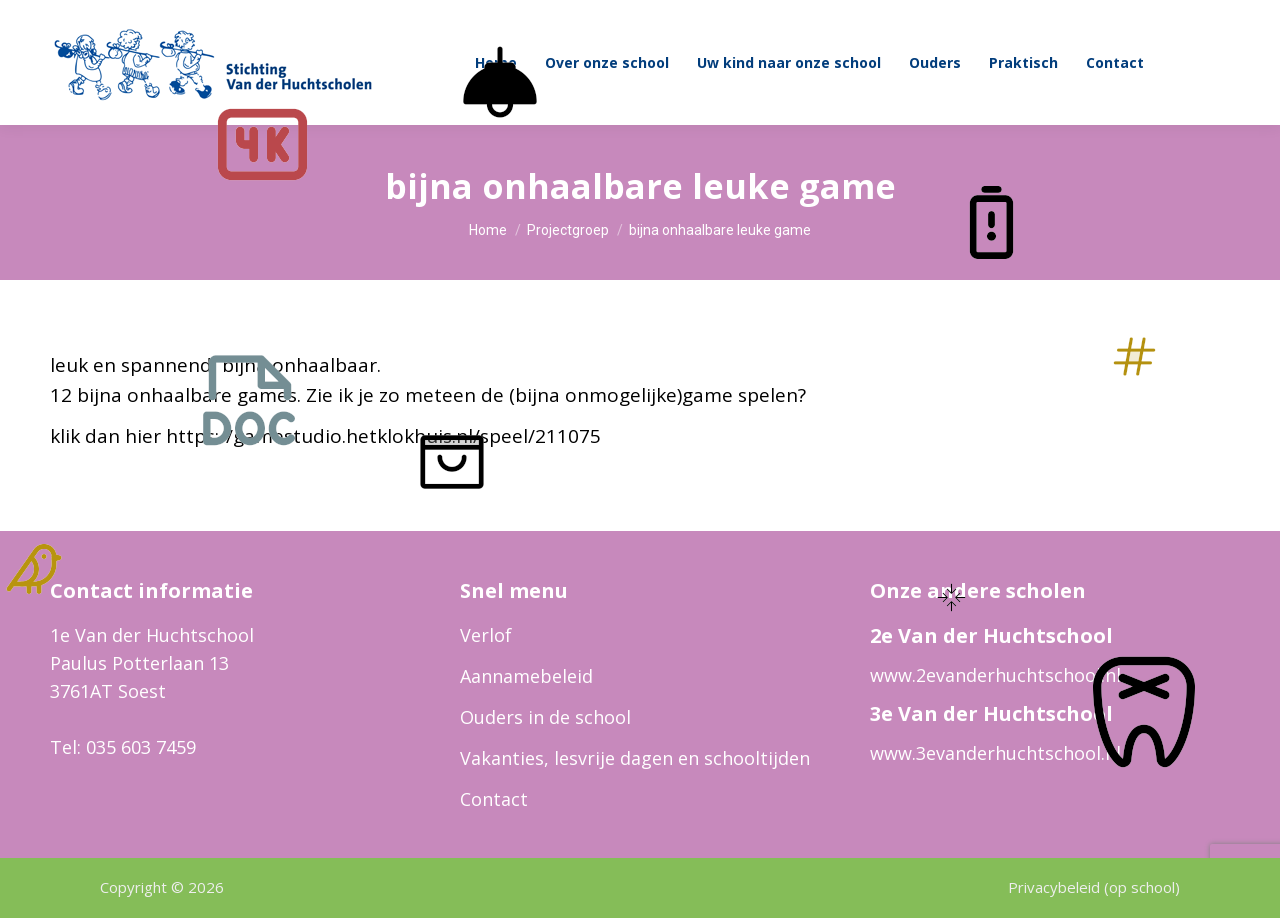 This screenshot has height=918, width=1280. I want to click on open a document file, so click(250, 404).